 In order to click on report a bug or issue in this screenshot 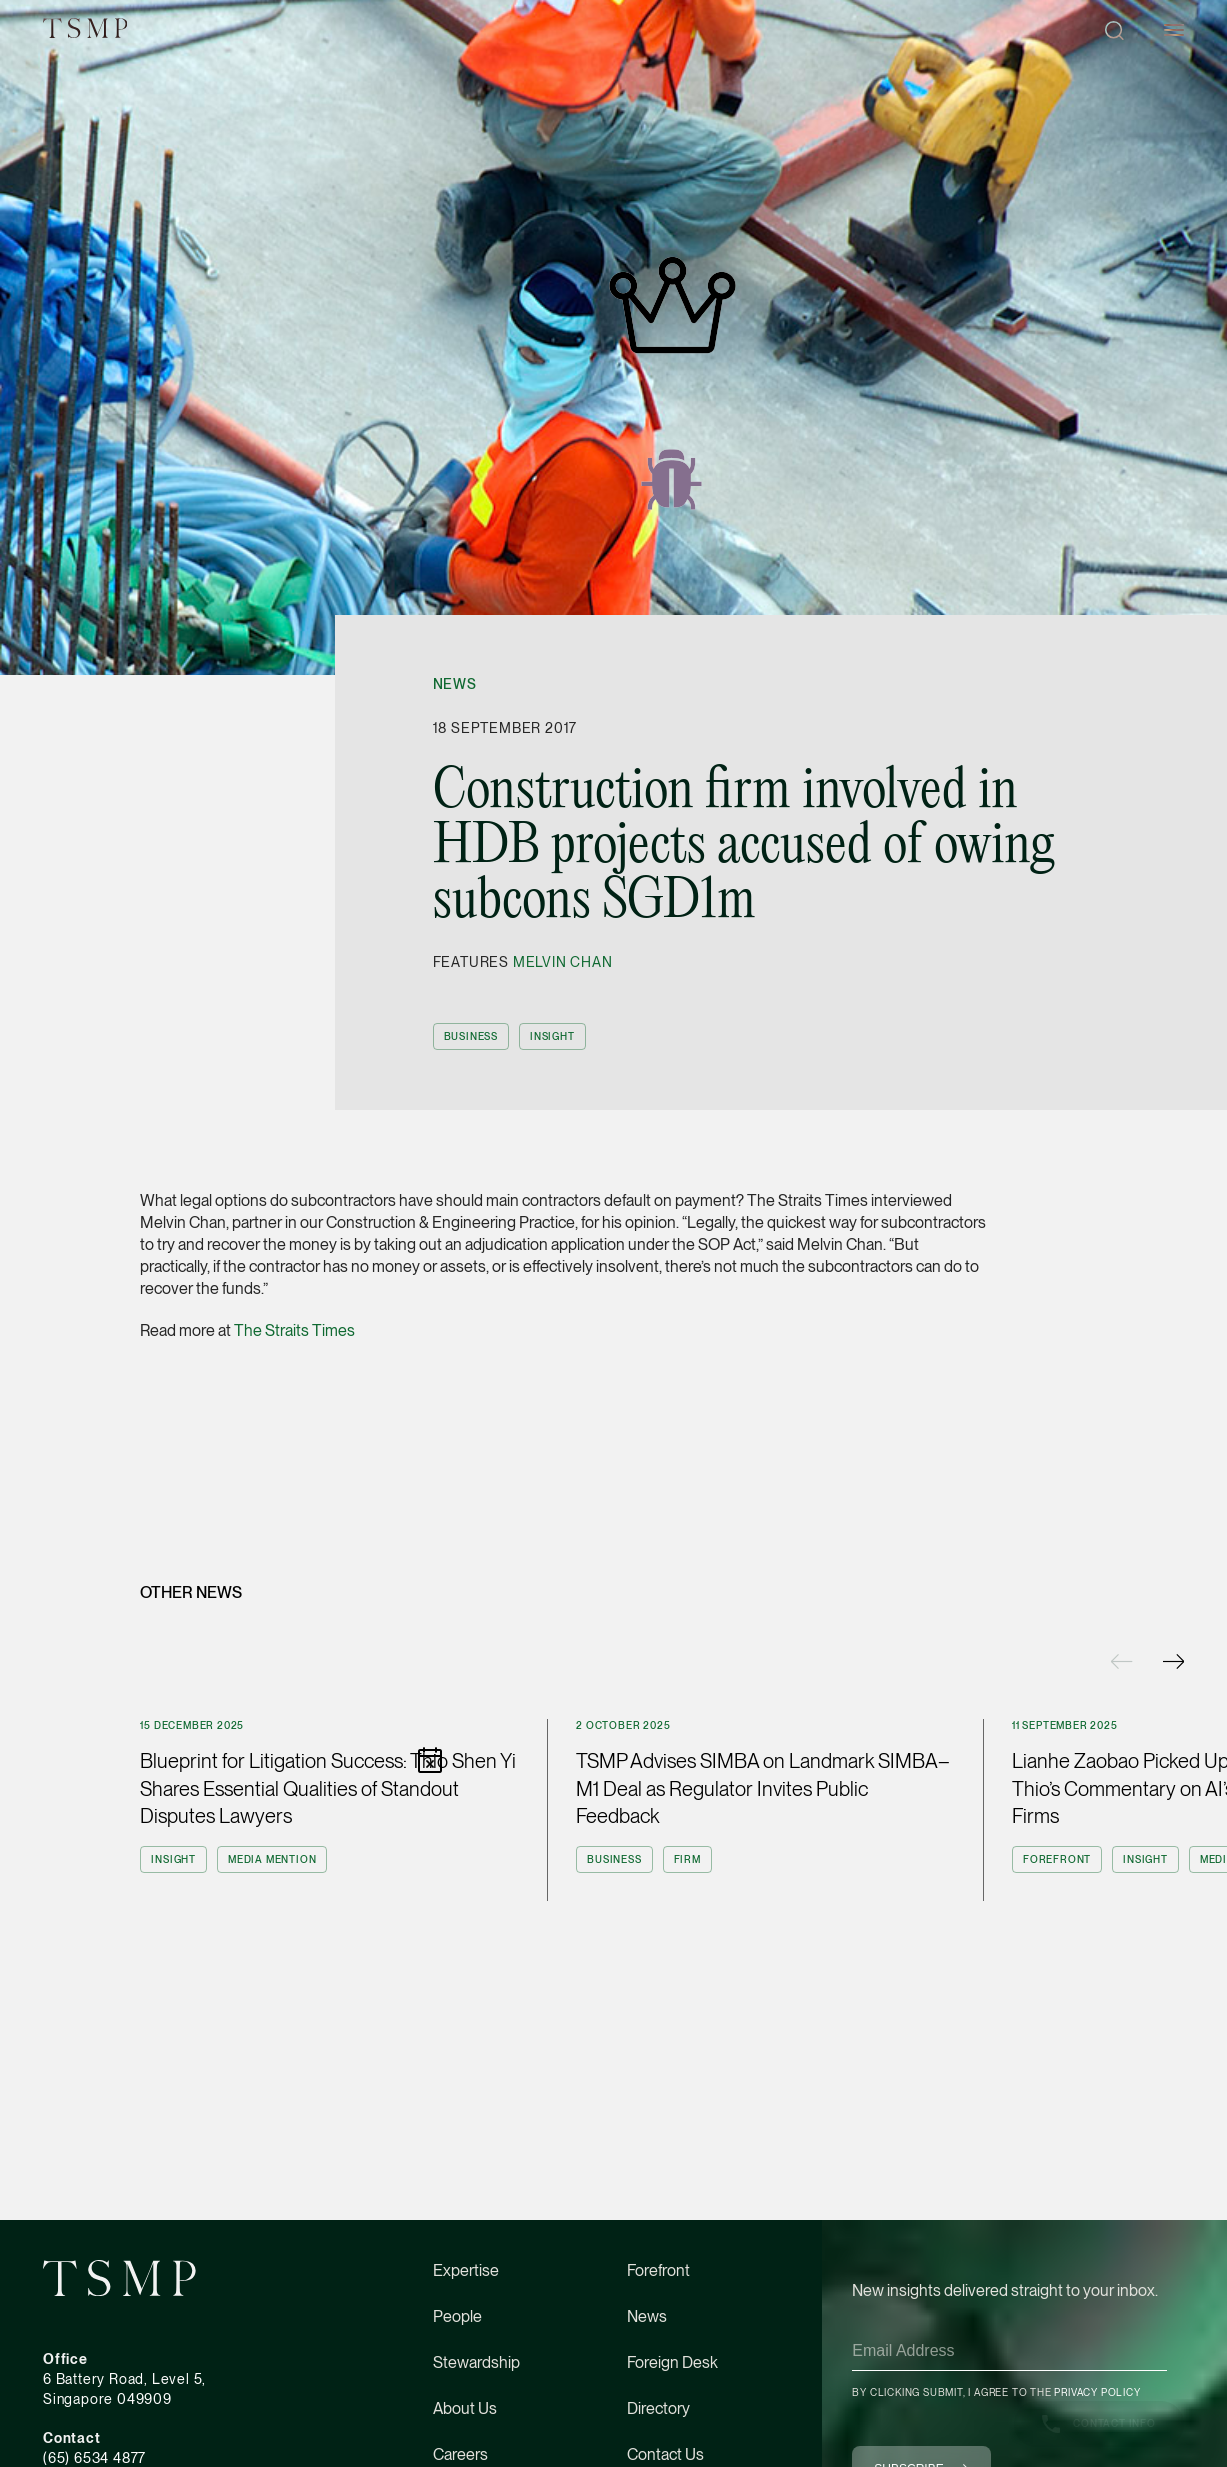, I will do `click(671, 479)`.